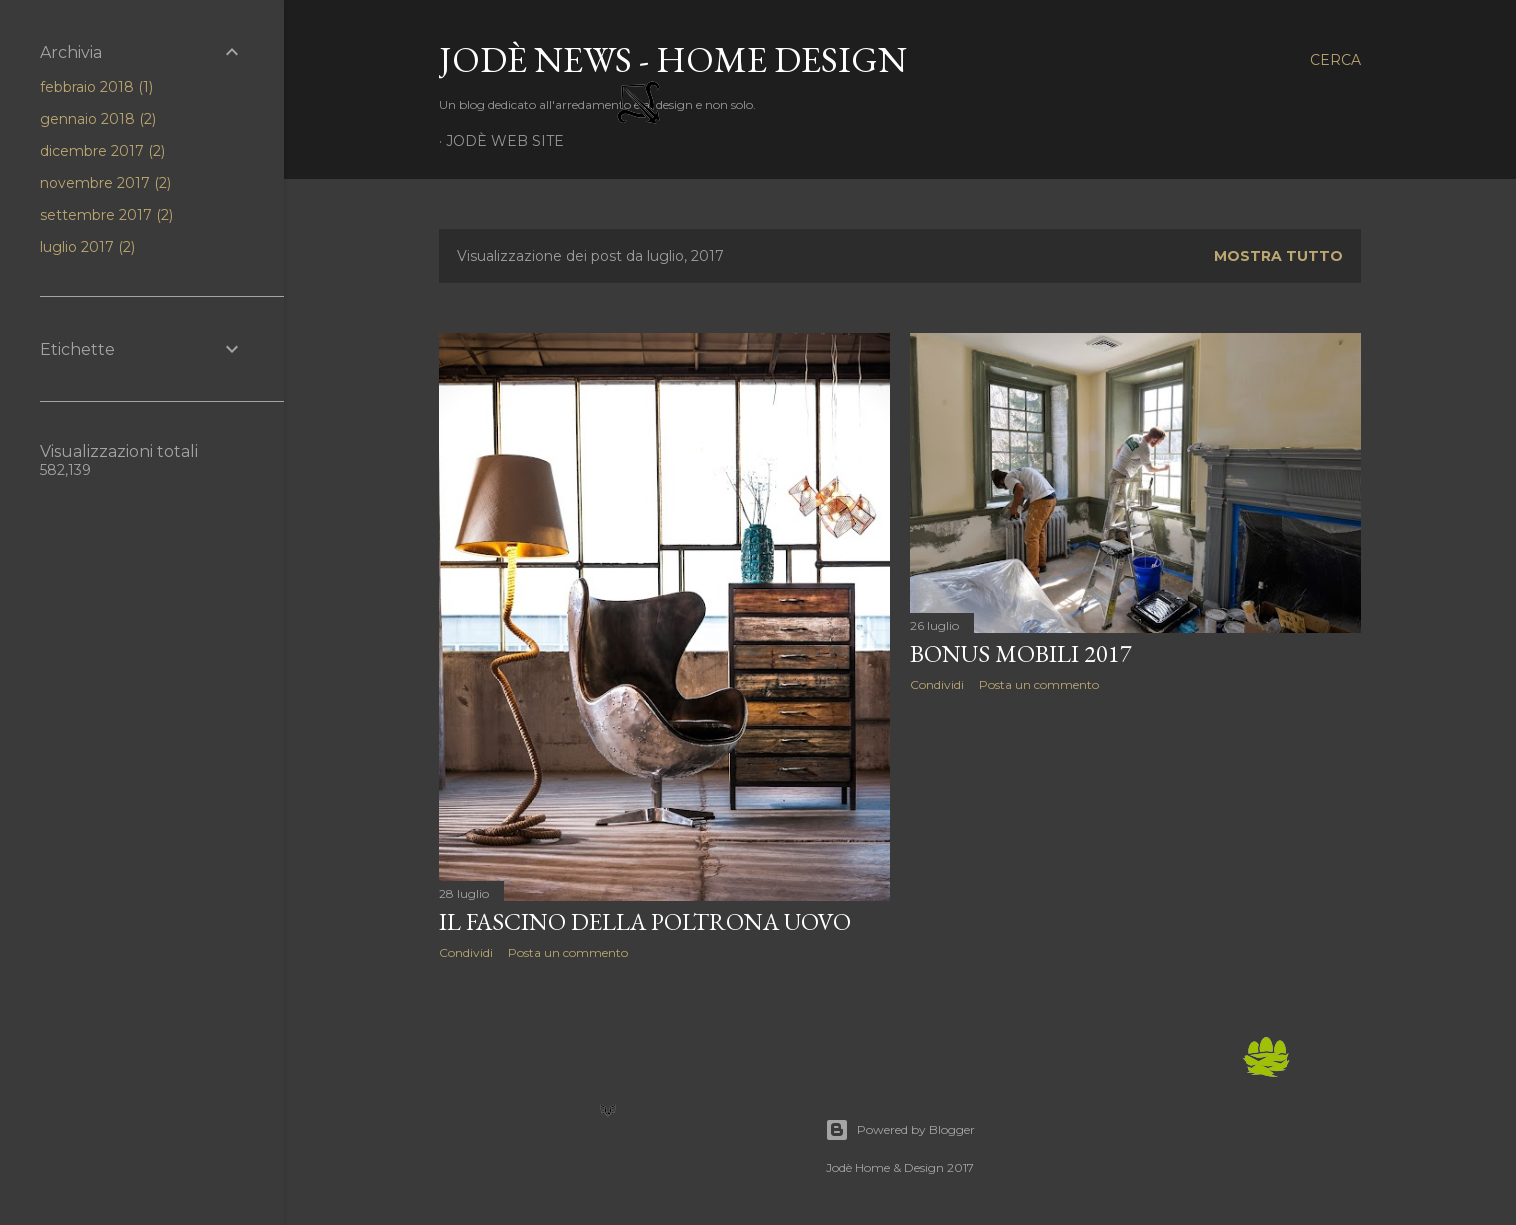 This screenshot has height=1225, width=1516. What do you see at coordinates (1265, 1054) in the screenshot?
I see `view your savings or nest egg funds` at bounding box center [1265, 1054].